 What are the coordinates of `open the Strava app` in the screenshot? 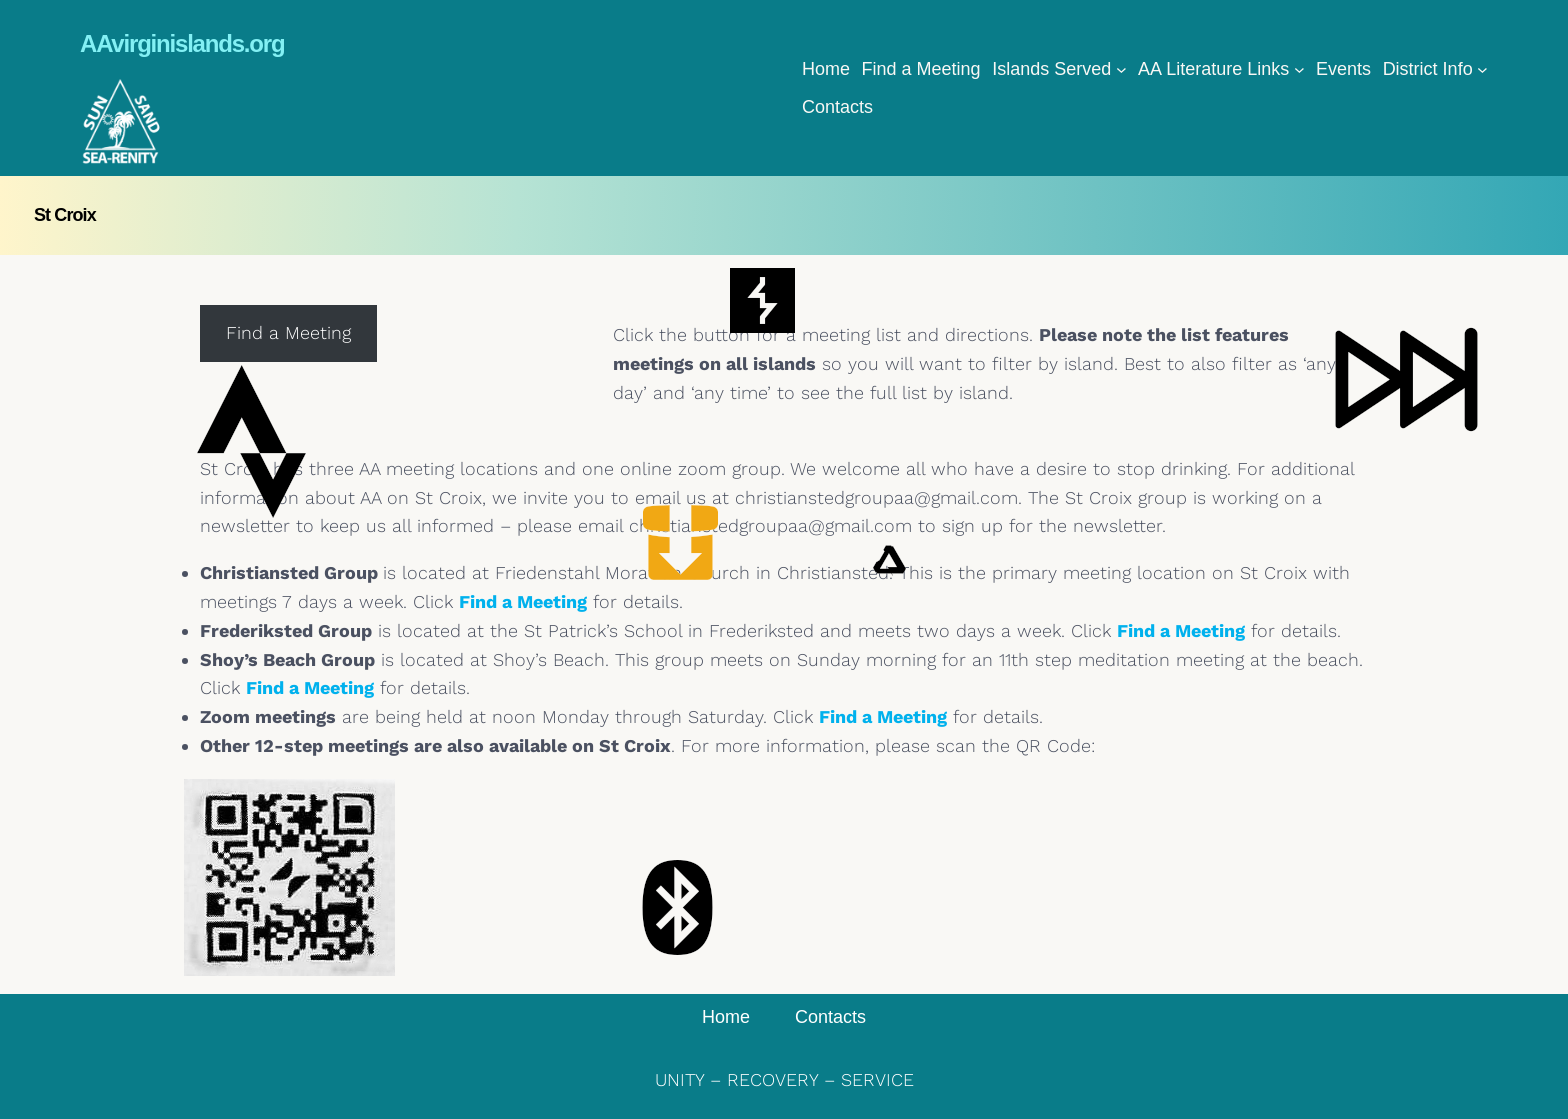 It's located at (251, 441).